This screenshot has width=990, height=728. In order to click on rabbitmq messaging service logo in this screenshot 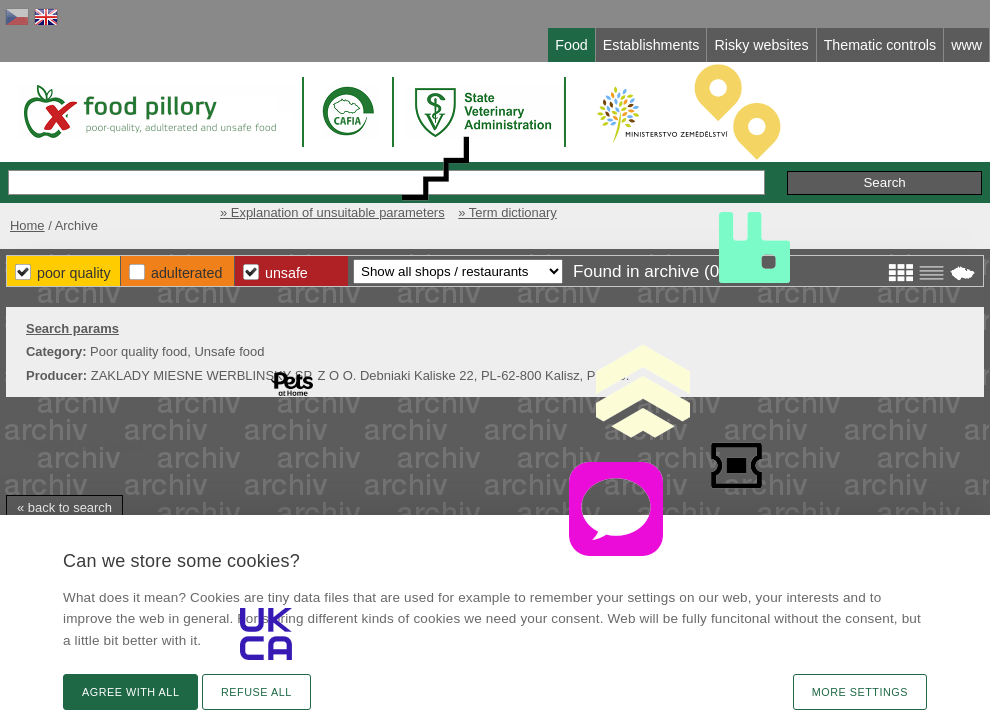, I will do `click(754, 247)`.